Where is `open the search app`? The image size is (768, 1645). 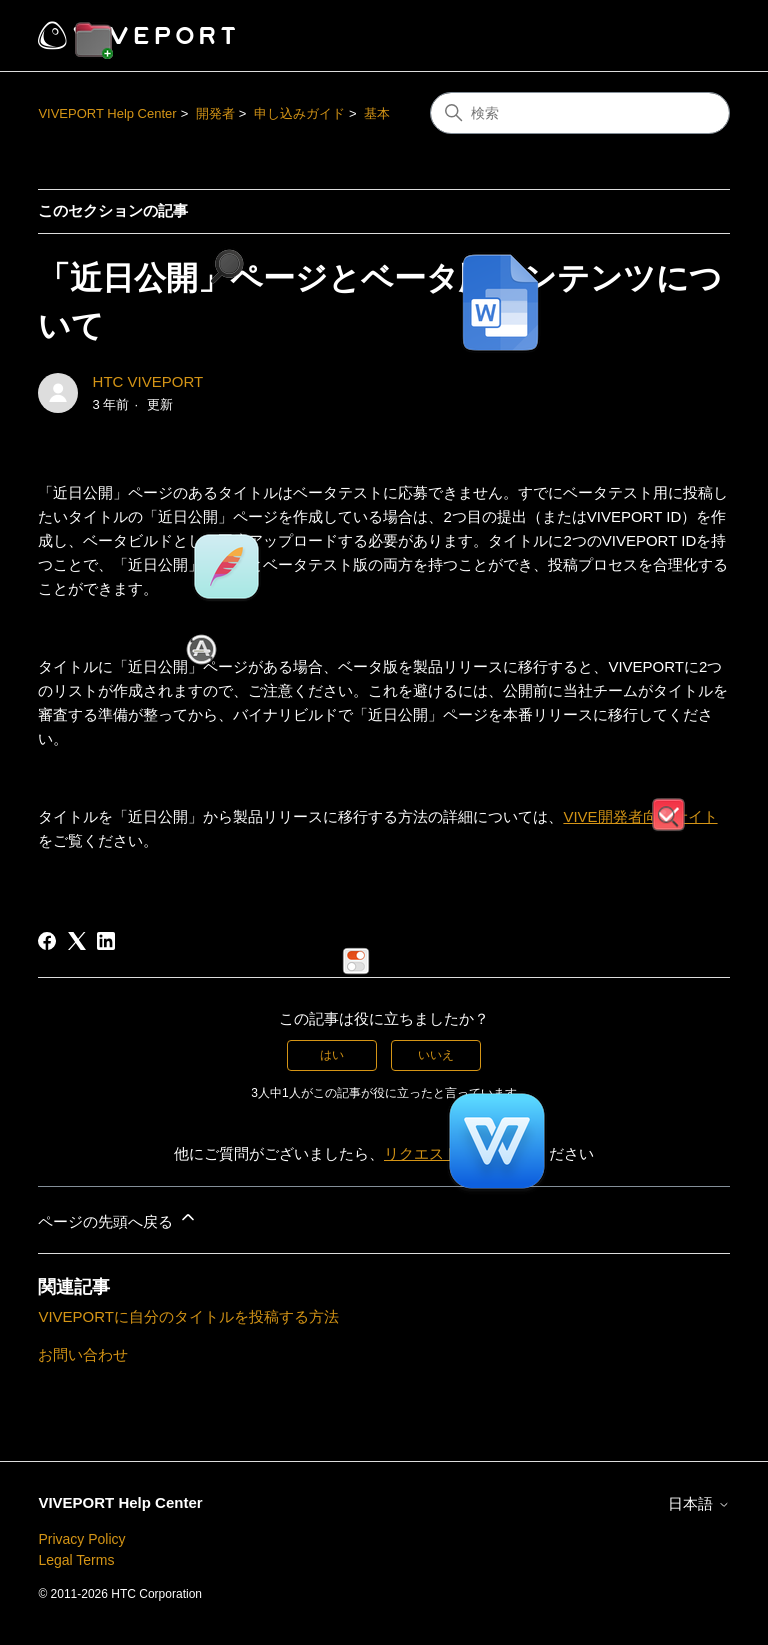 open the search app is located at coordinates (227, 266).